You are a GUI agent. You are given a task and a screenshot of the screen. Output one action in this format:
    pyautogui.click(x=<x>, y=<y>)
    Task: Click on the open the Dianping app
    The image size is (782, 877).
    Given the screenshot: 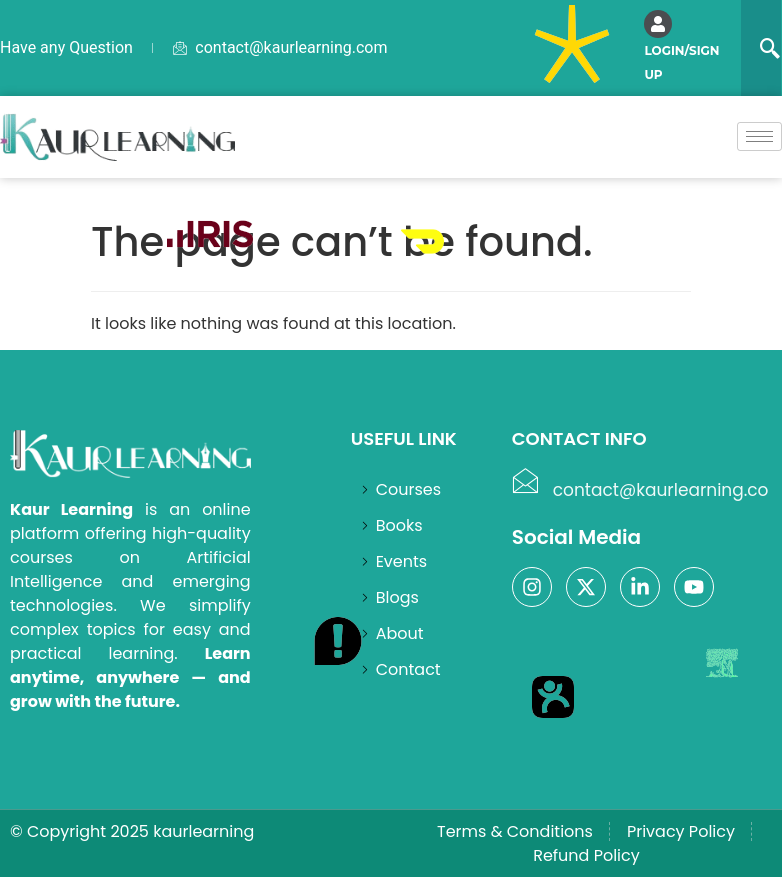 What is the action you would take?
    pyautogui.click(x=553, y=697)
    